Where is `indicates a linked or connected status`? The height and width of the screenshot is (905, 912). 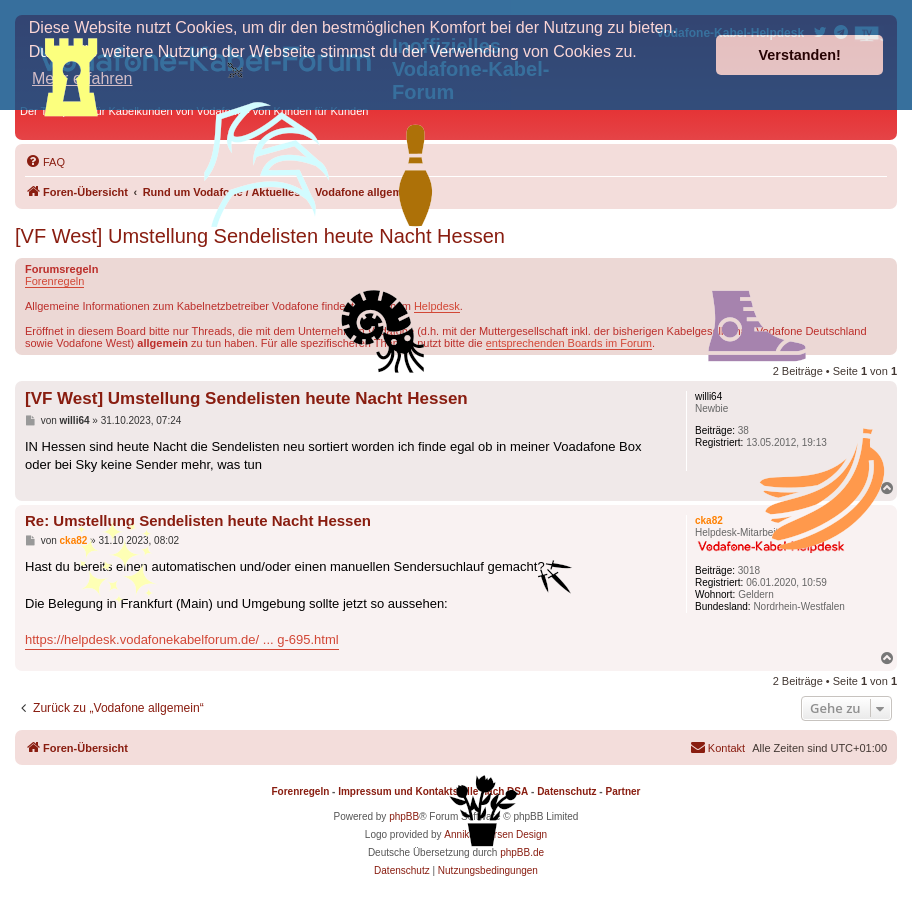
indicates a linked or connected status is located at coordinates (235, 70).